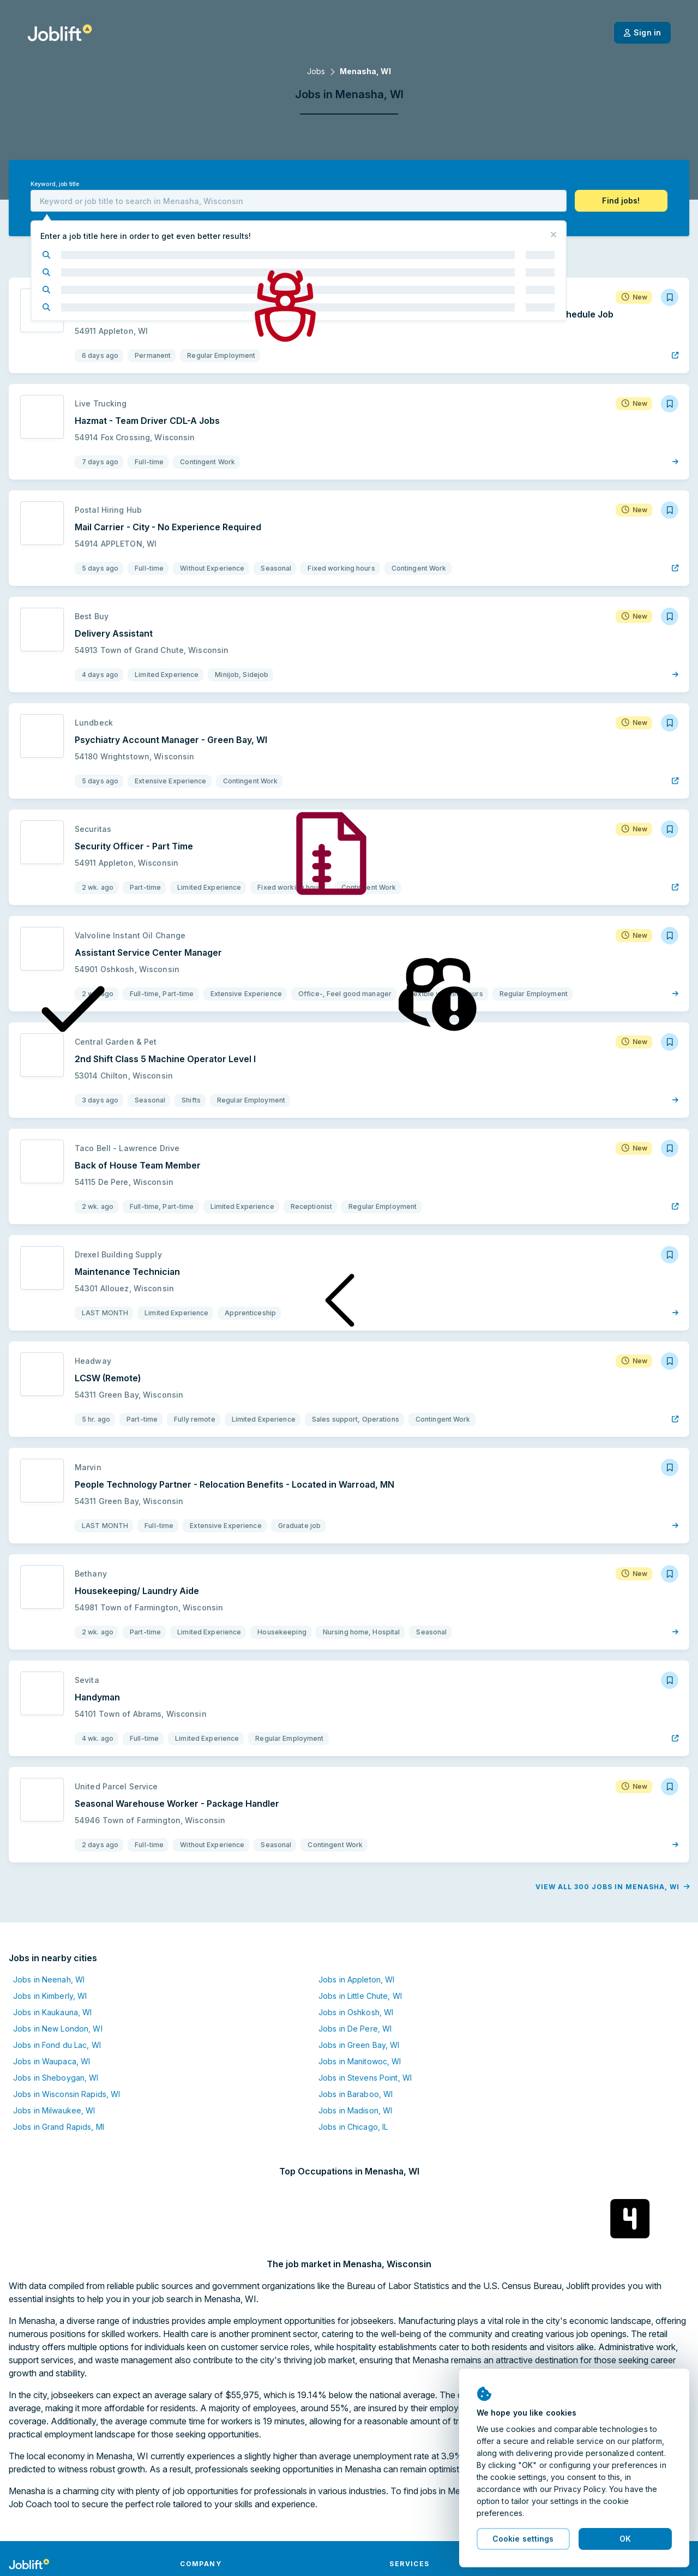 The width and height of the screenshot is (698, 2576). Describe the element at coordinates (630, 2219) in the screenshot. I see `select filter or preset number 4` at that location.